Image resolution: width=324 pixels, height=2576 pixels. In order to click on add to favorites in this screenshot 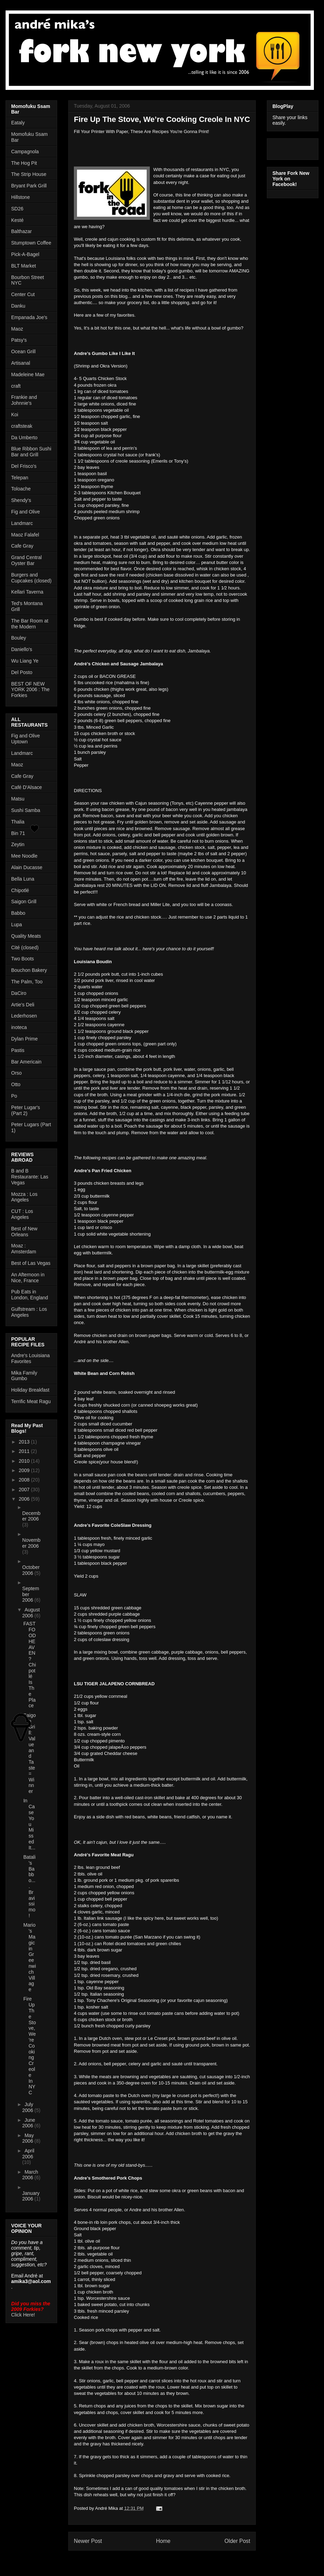, I will do `click(34, 829)`.